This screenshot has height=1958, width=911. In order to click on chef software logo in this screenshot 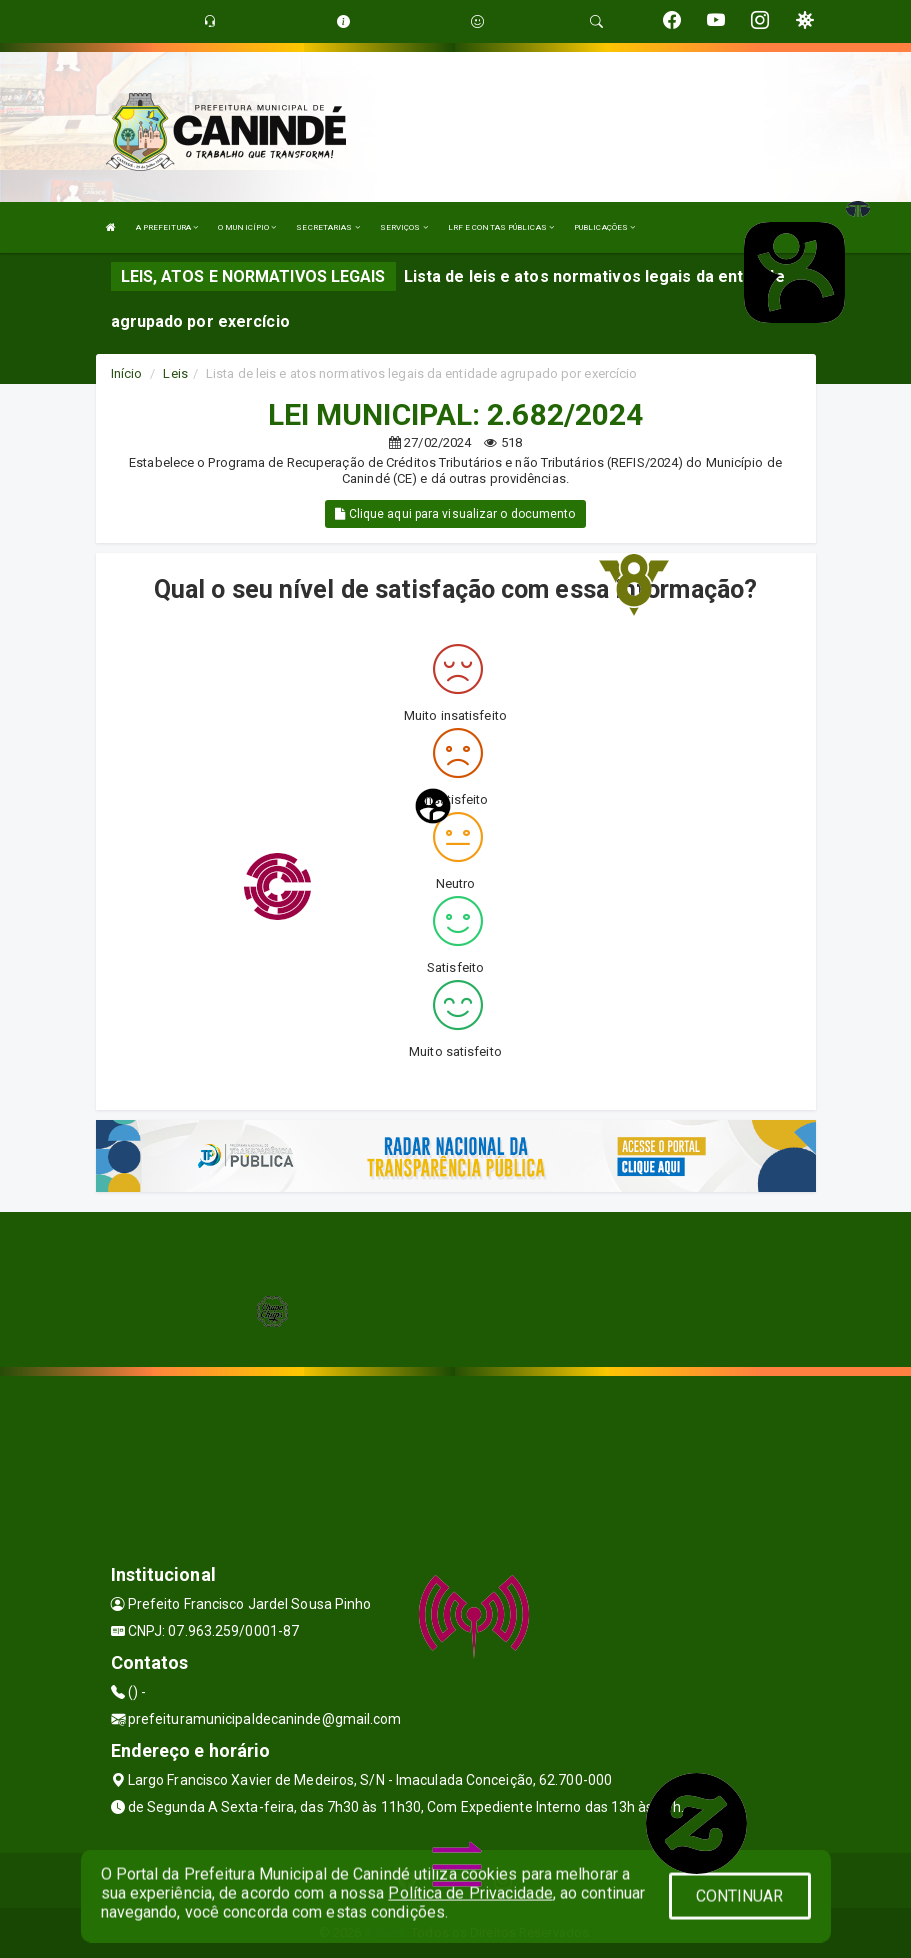, I will do `click(277, 886)`.